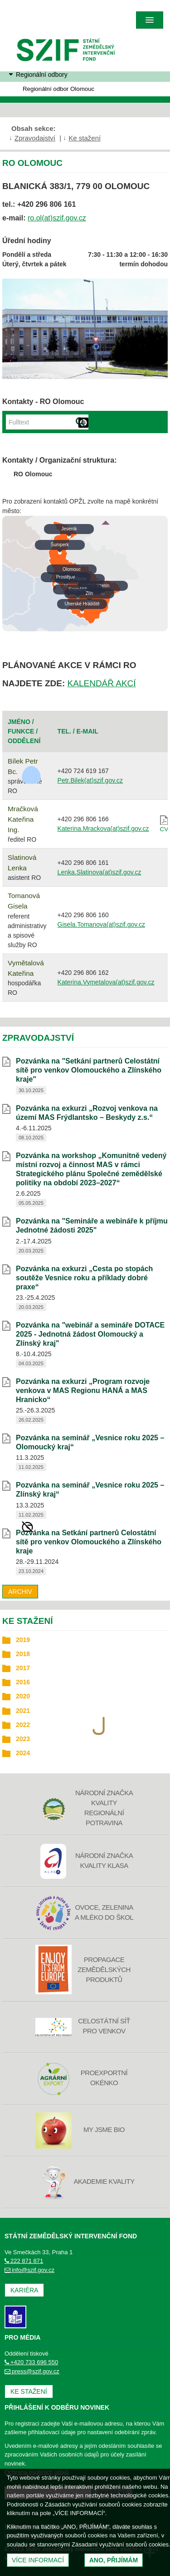 This screenshot has width=170, height=2576. I want to click on decorative blob shape element, so click(31, 774).